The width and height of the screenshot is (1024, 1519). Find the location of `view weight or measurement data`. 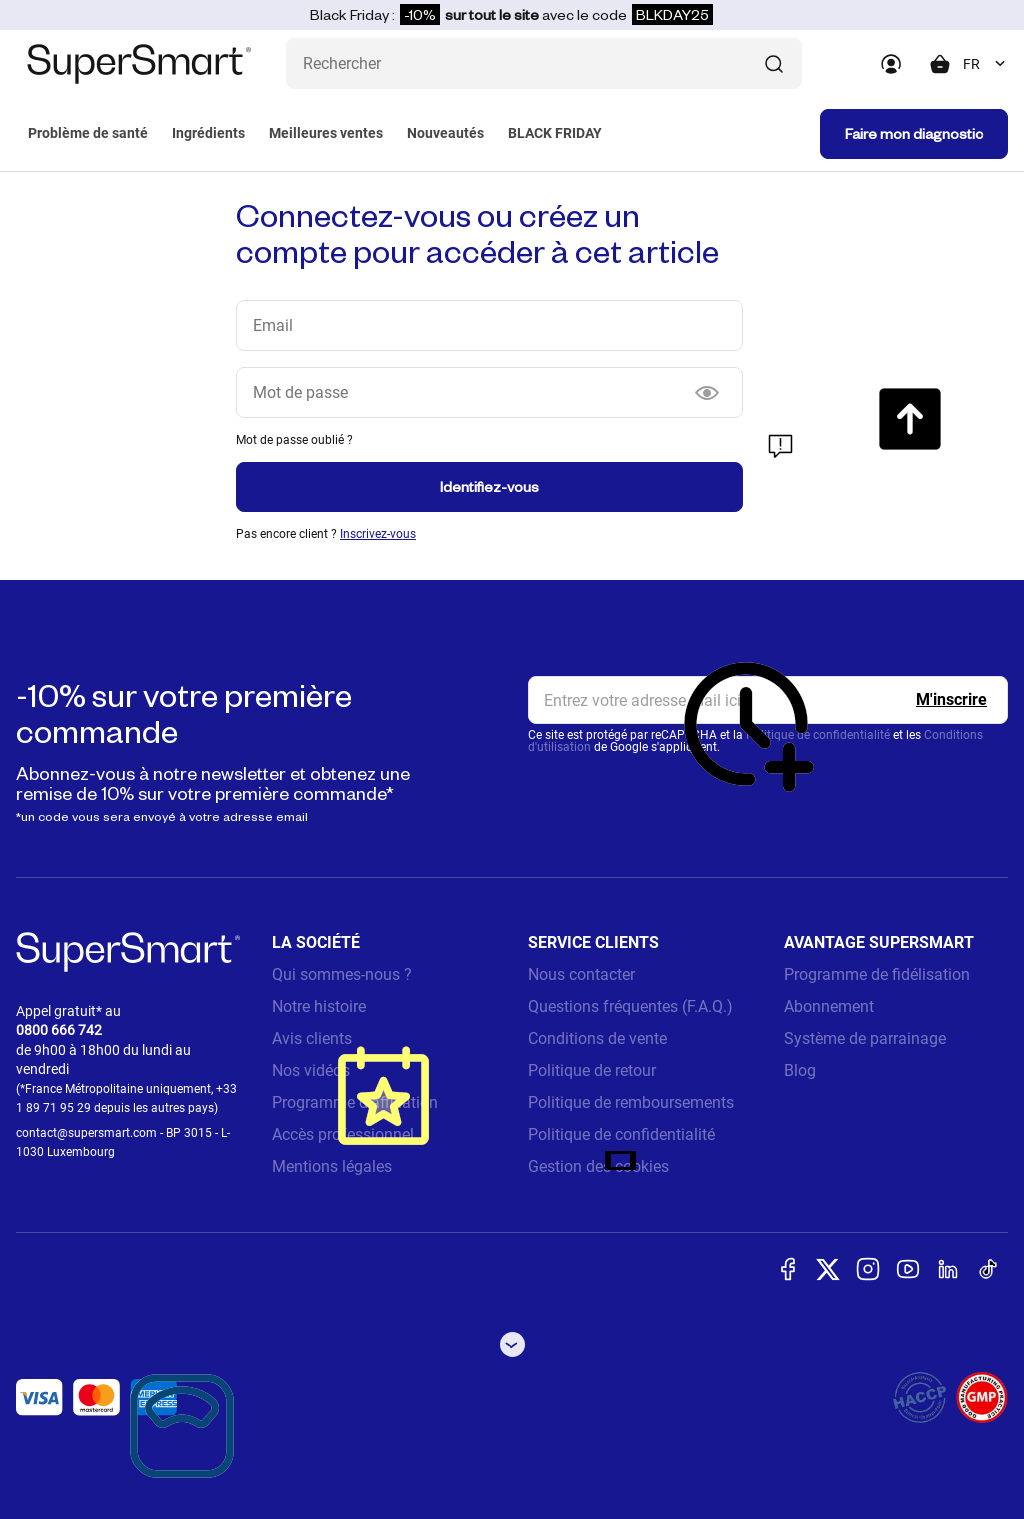

view weight or measurement data is located at coordinates (182, 1426).